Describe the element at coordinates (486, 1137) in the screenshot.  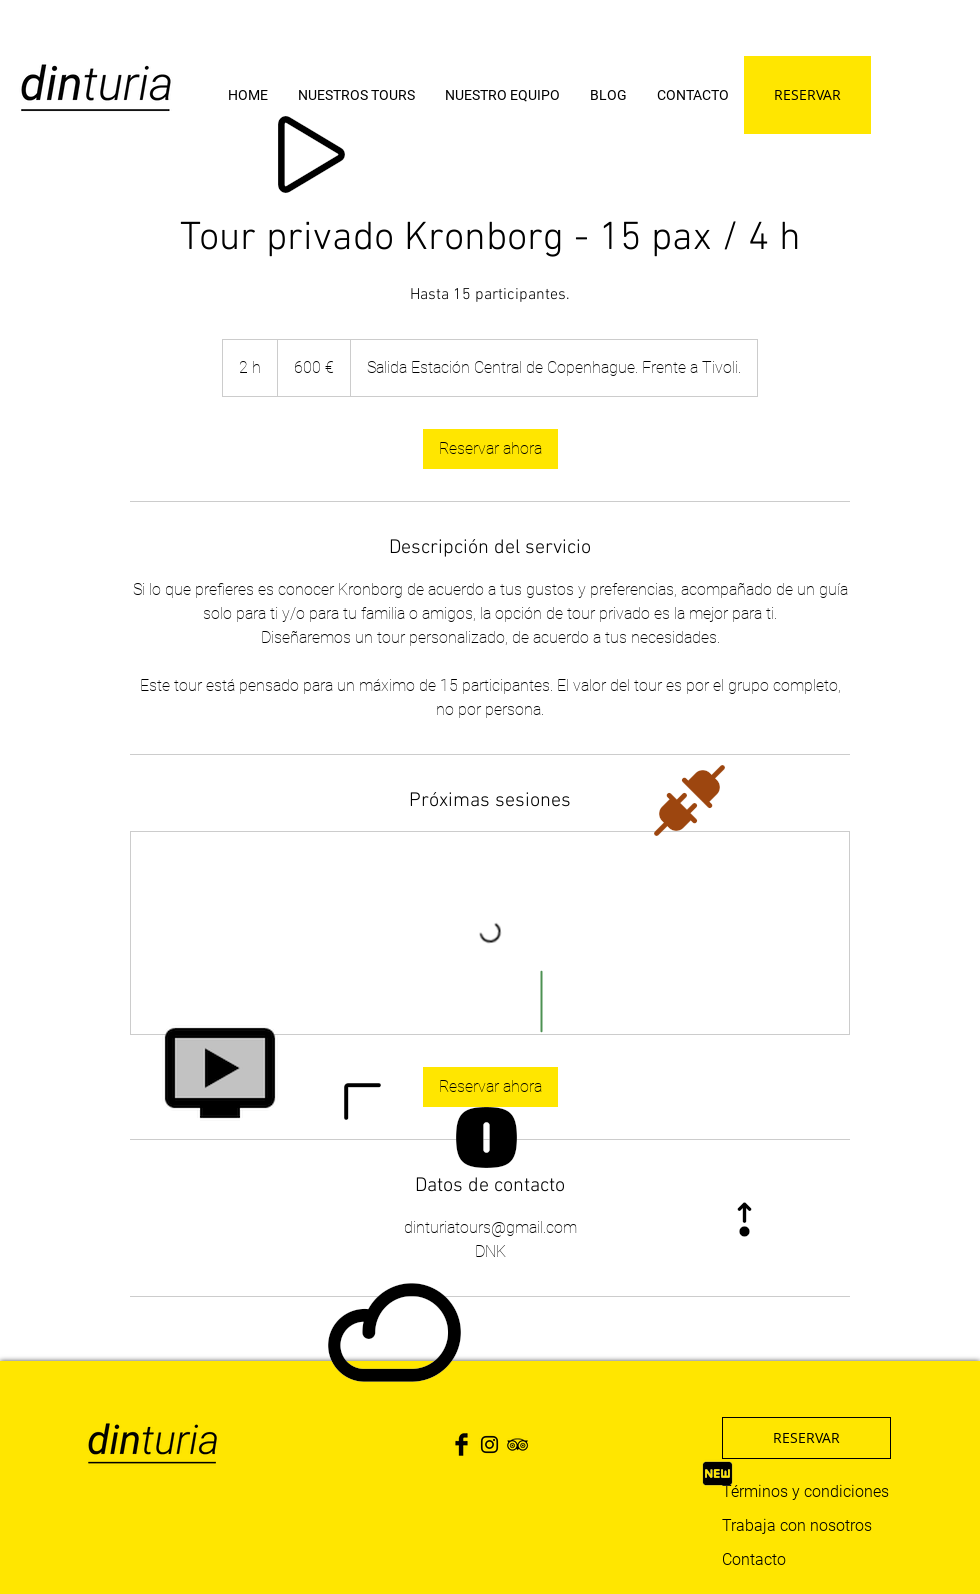
I see `view more information` at that location.